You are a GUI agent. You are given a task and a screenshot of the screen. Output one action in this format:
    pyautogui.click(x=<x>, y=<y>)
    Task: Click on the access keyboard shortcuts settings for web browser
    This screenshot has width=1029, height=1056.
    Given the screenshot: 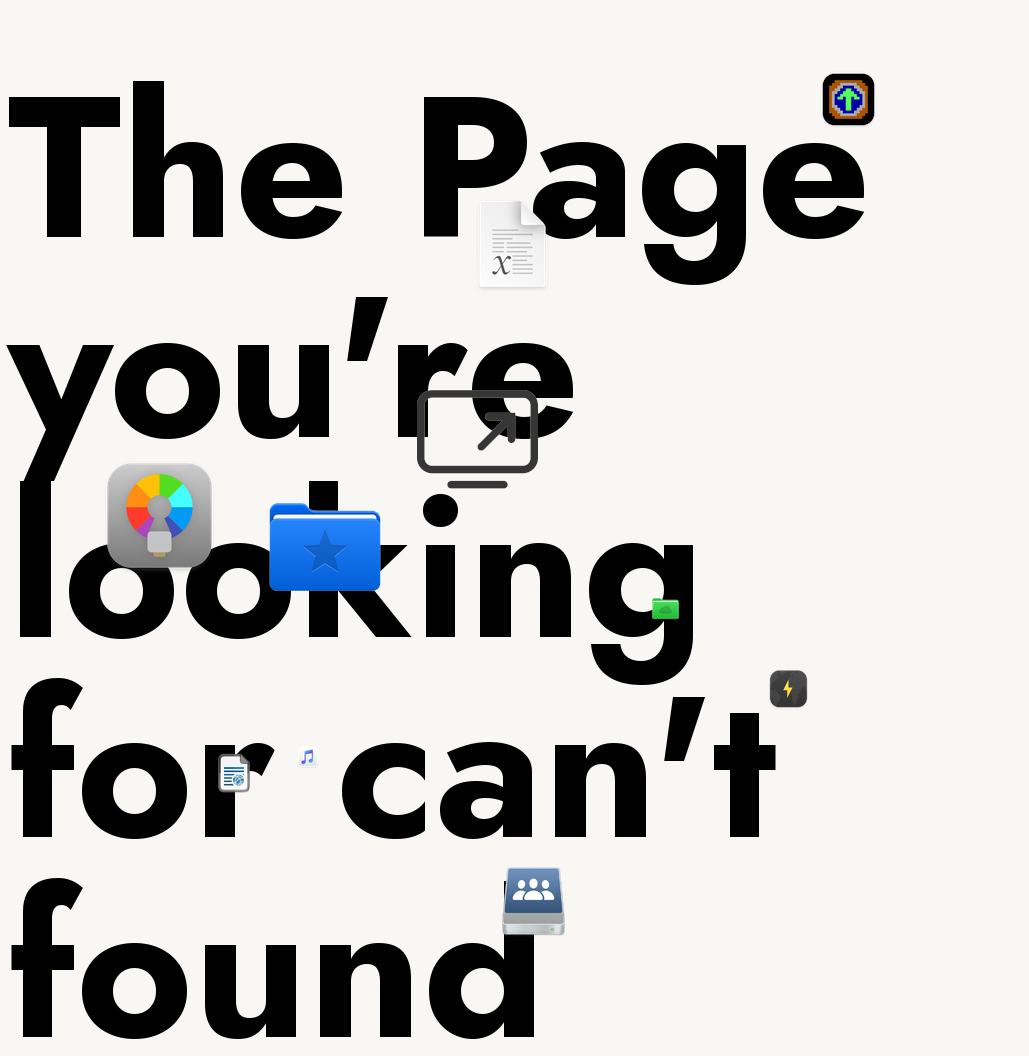 What is the action you would take?
    pyautogui.click(x=788, y=689)
    